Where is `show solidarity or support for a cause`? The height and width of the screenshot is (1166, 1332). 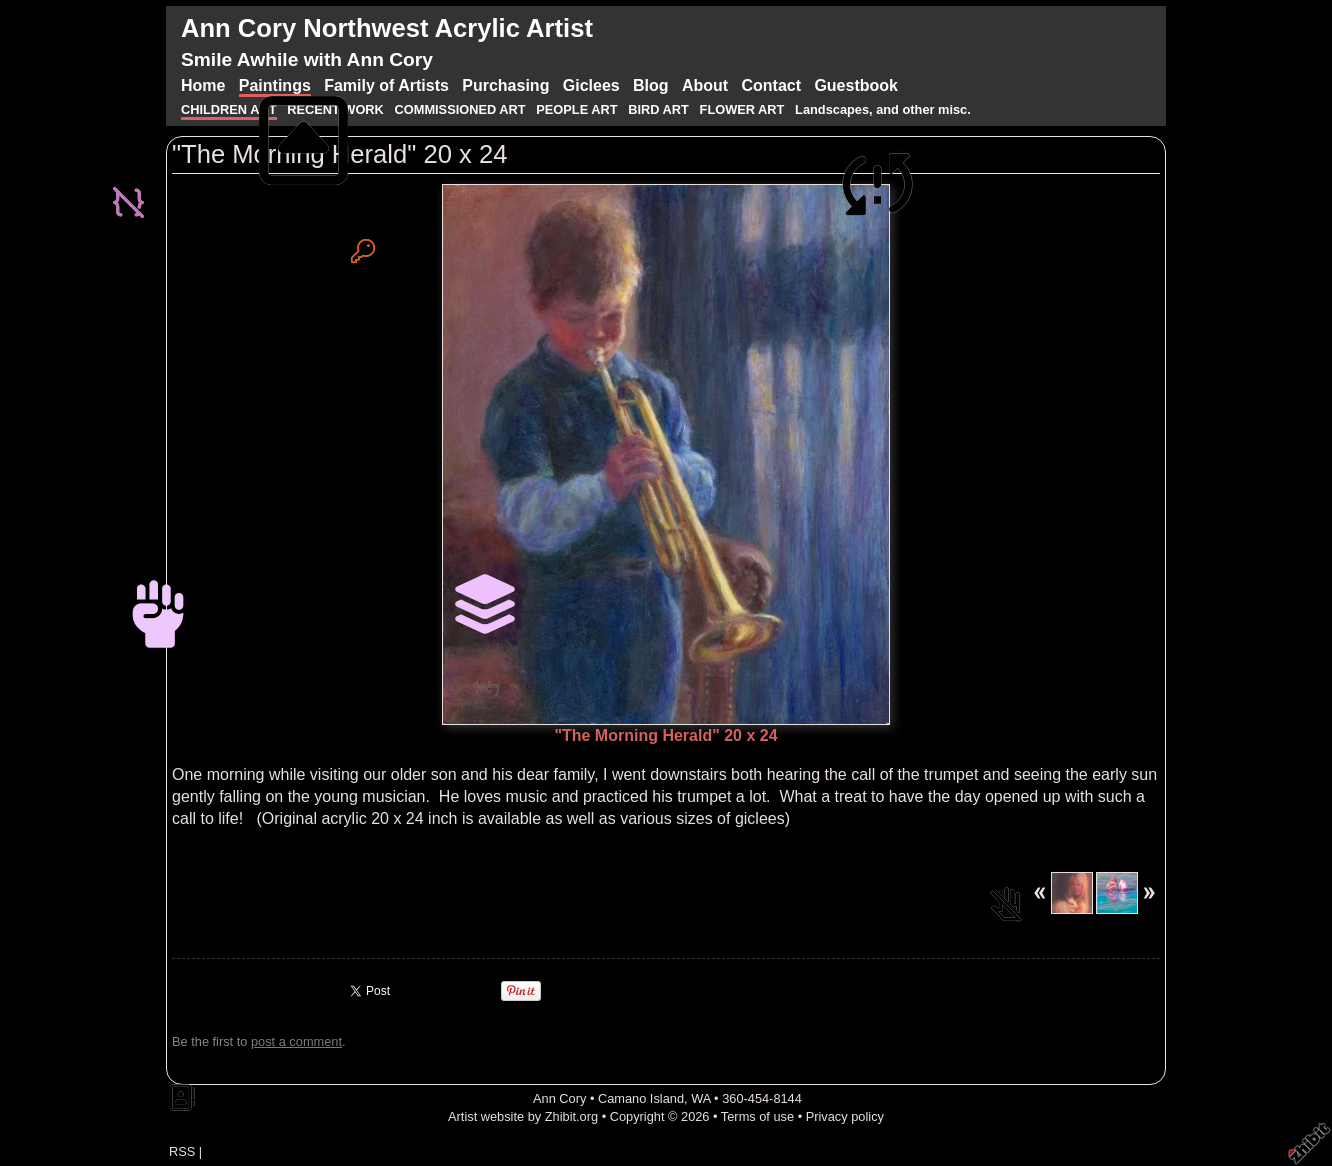
show solidarity or support for a cause is located at coordinates (158, 614).